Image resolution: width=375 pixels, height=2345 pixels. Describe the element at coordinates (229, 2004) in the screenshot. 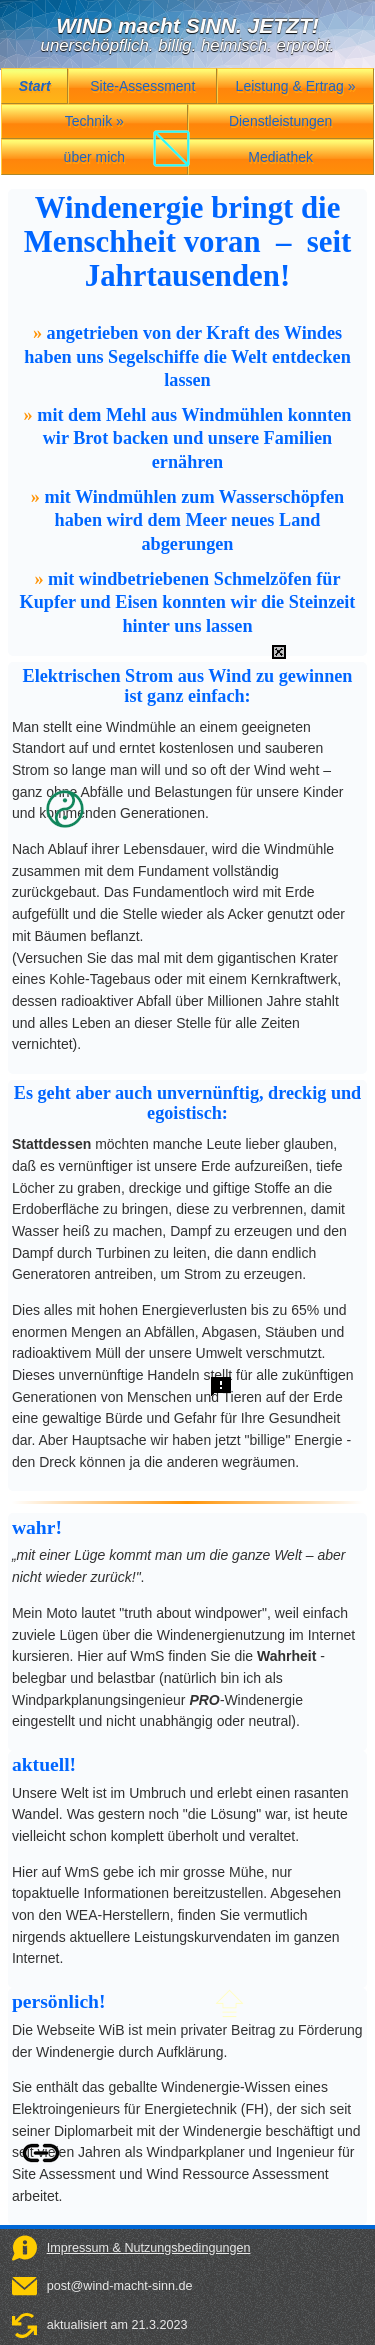

I see `upload multiple files or items` at that location.